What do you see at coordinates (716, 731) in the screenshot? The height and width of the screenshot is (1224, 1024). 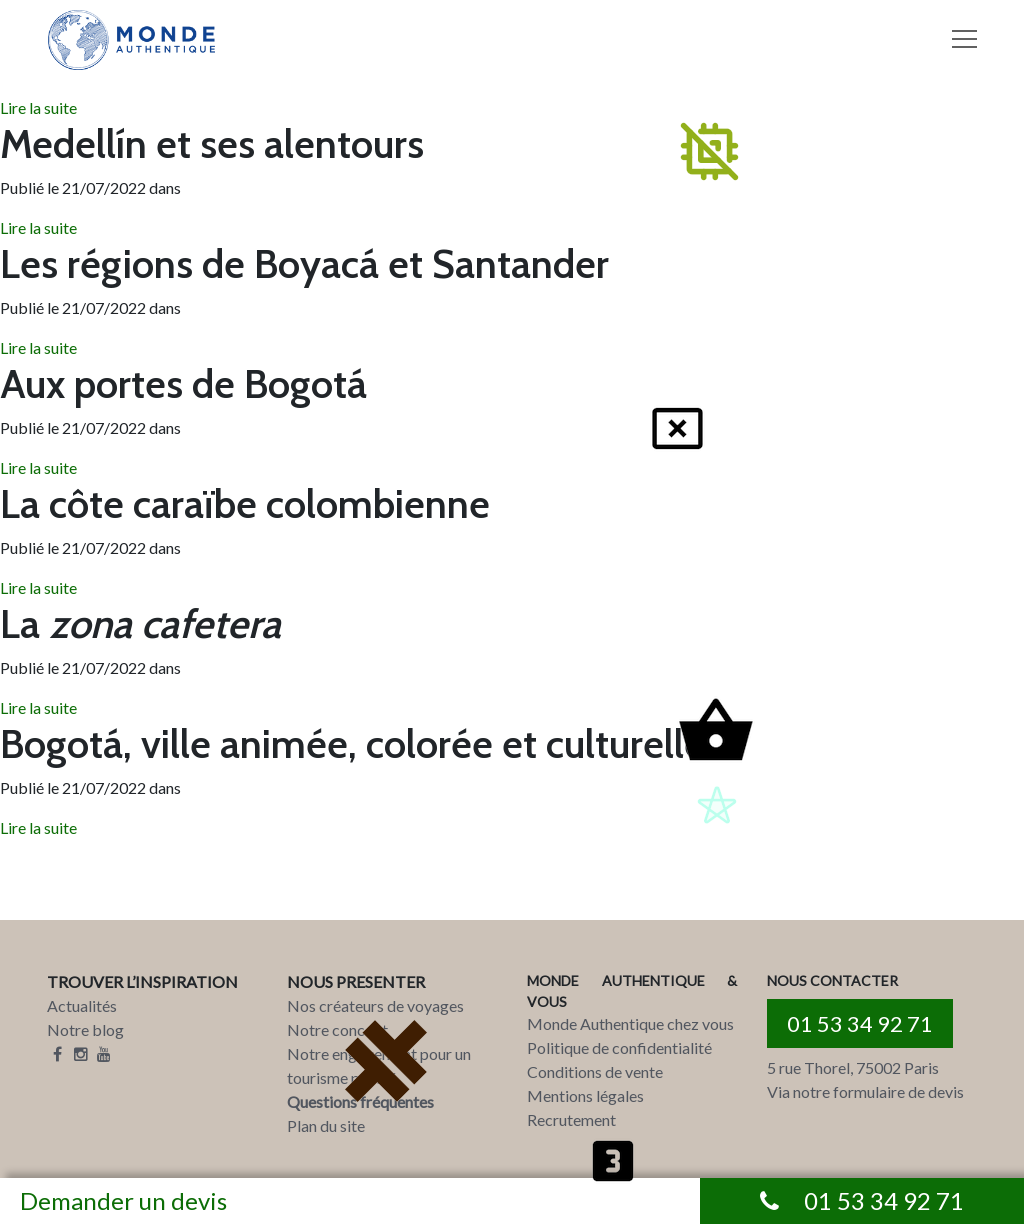 I see `view your shopping basket` at bounding box center [716, 731].